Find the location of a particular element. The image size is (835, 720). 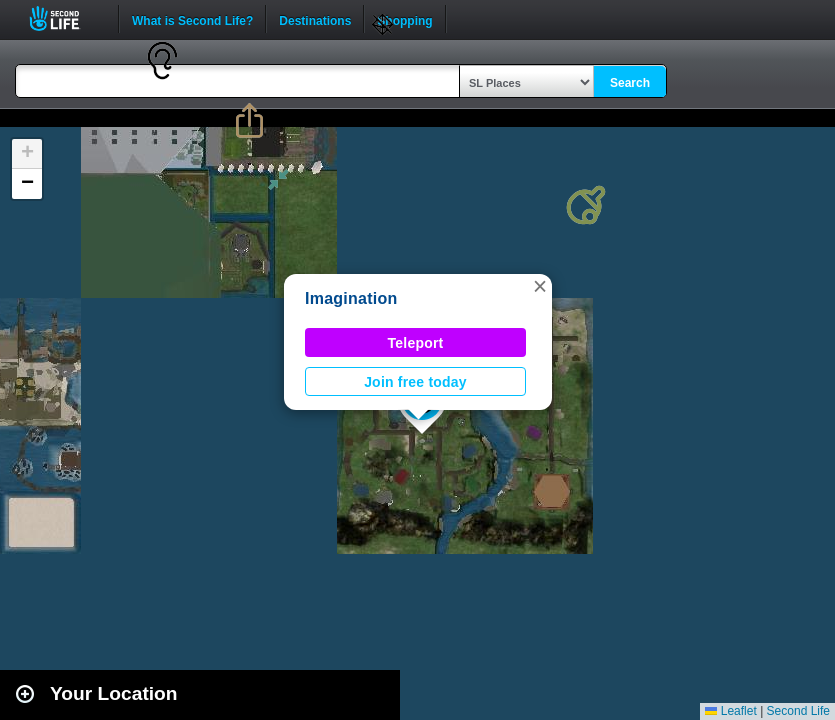

disable 3D object view is located at coordinates (382, 24).